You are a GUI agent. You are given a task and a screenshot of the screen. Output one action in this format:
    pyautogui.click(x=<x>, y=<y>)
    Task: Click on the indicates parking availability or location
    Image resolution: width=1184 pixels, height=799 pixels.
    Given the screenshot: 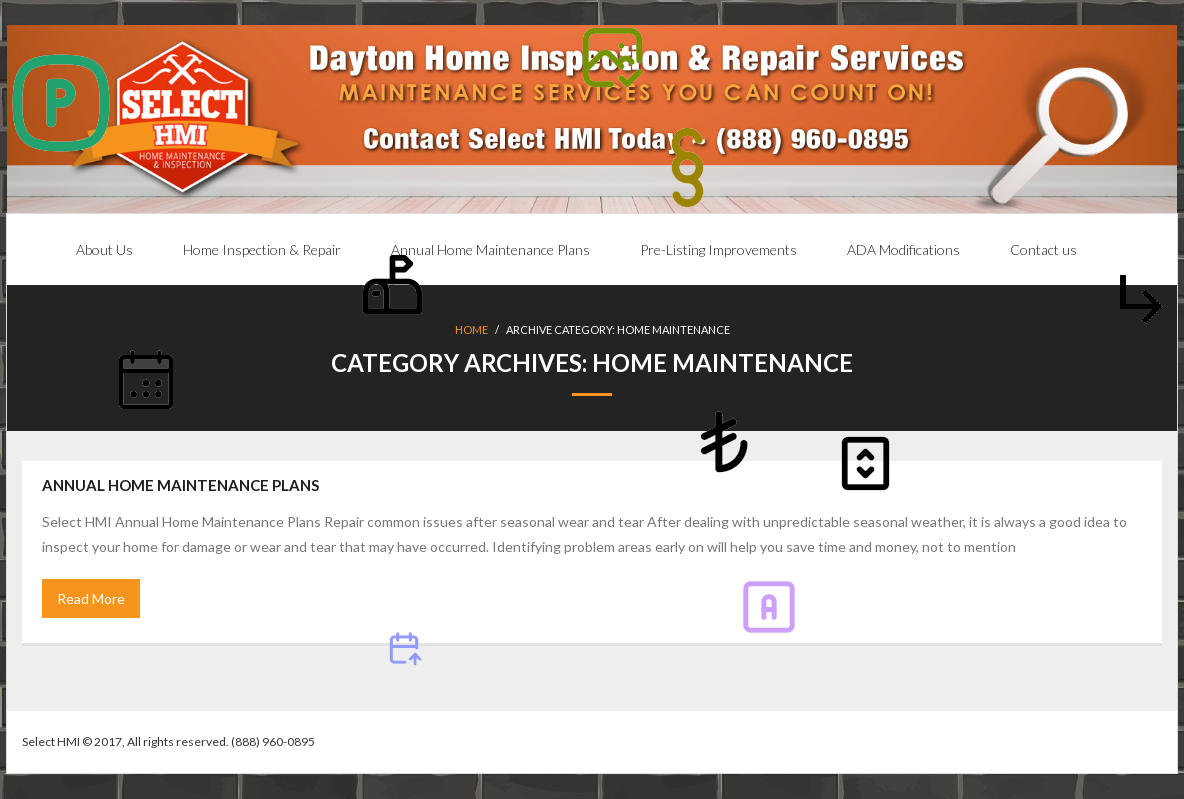 What is the action you would take?
    pyautogui.click(x=61, y=103)
    